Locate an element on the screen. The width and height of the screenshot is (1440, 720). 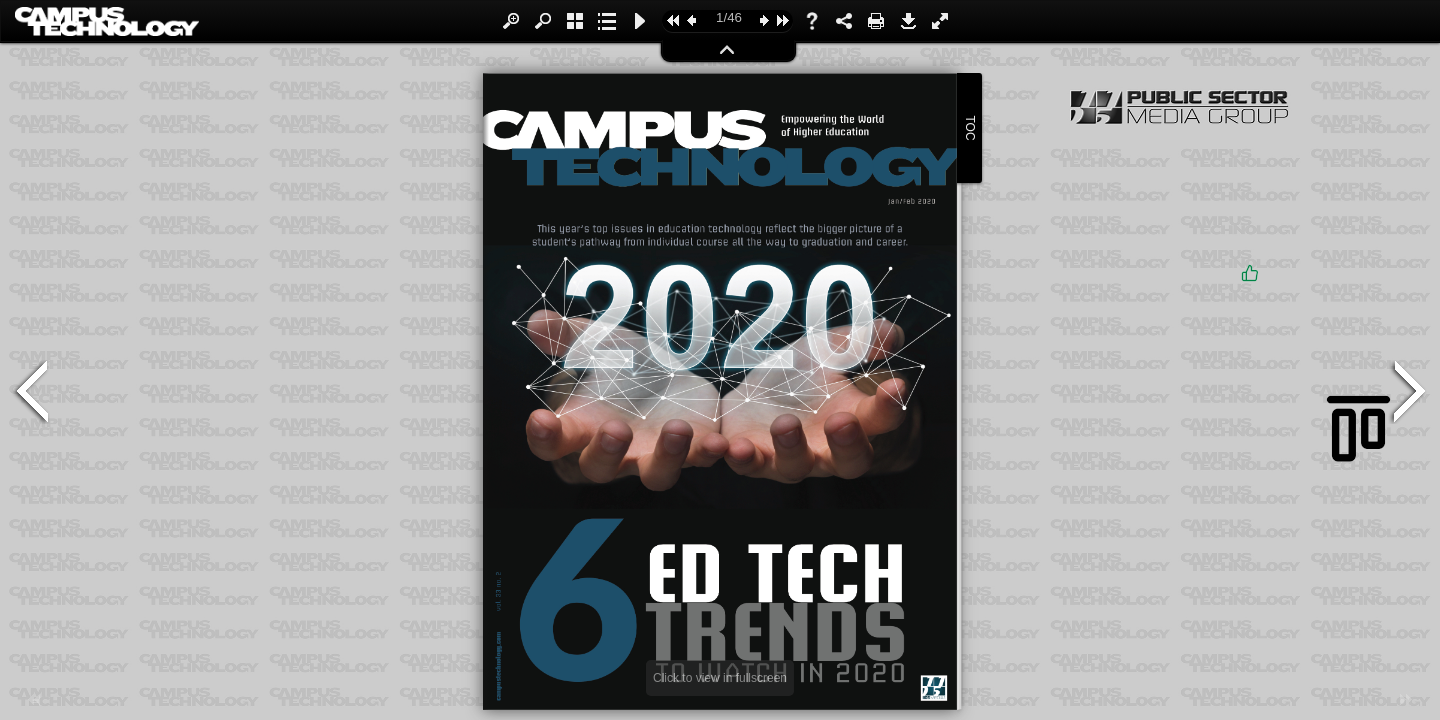
like or upvote content is located at coordinates (1250, 273).